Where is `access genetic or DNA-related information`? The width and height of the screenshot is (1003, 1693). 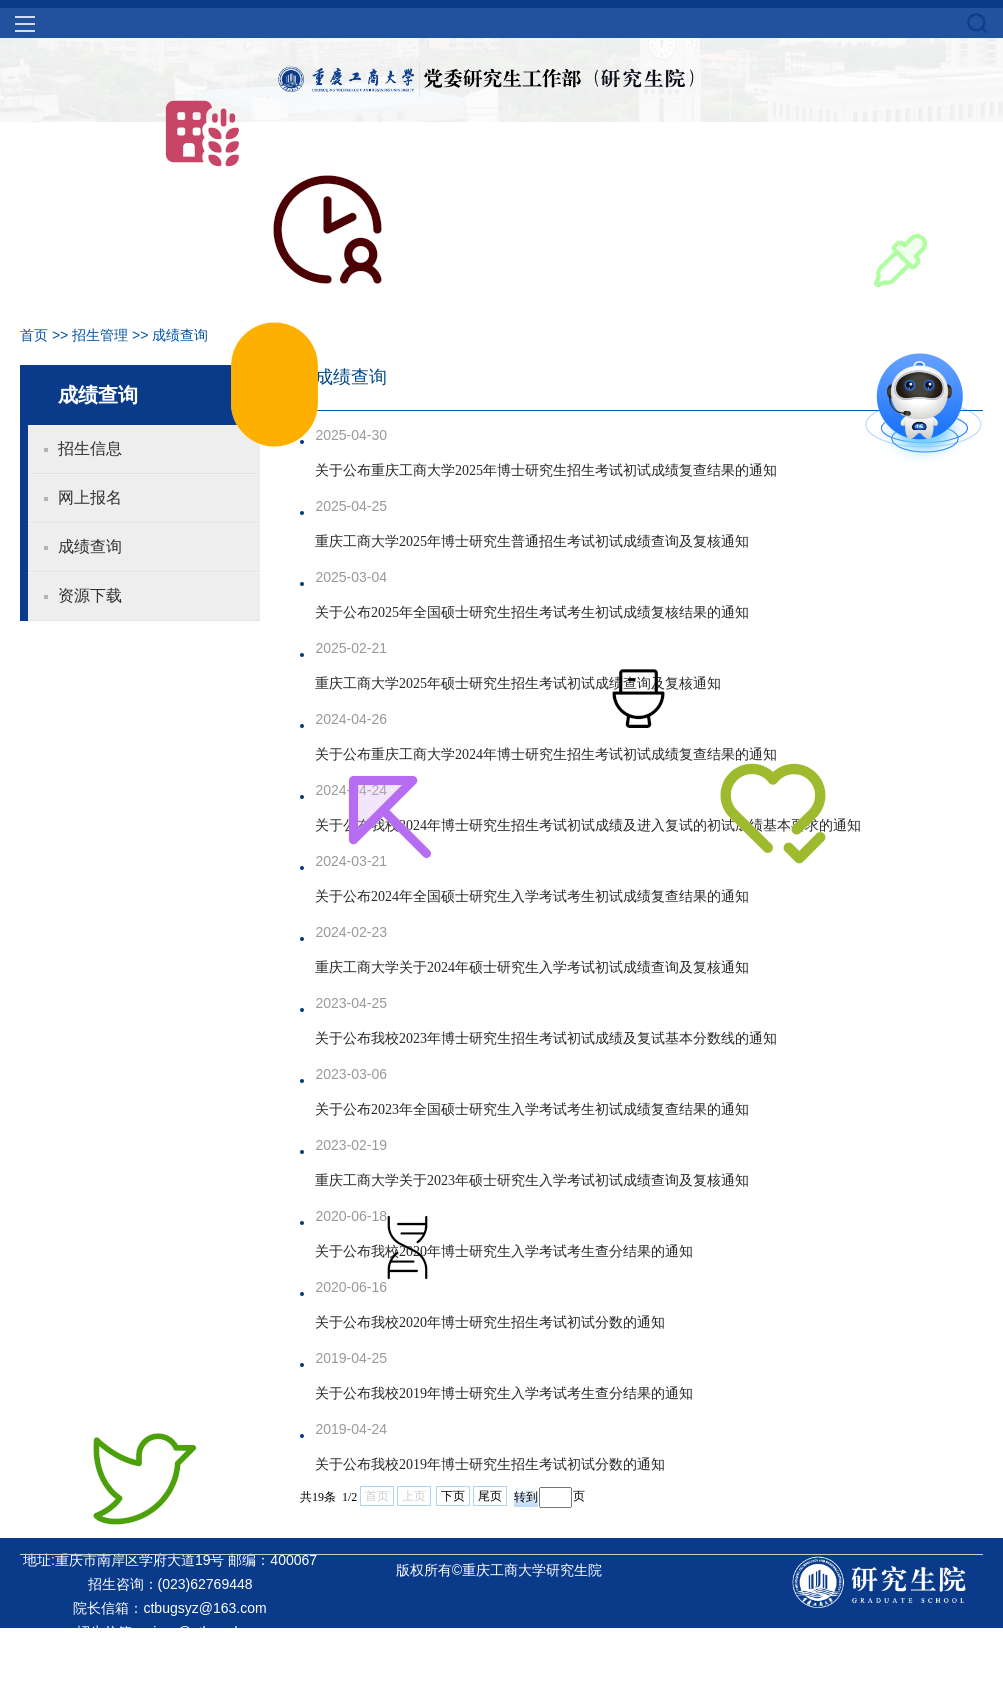 access genetic or DNA-related information is located at coordinates (407, 1247).